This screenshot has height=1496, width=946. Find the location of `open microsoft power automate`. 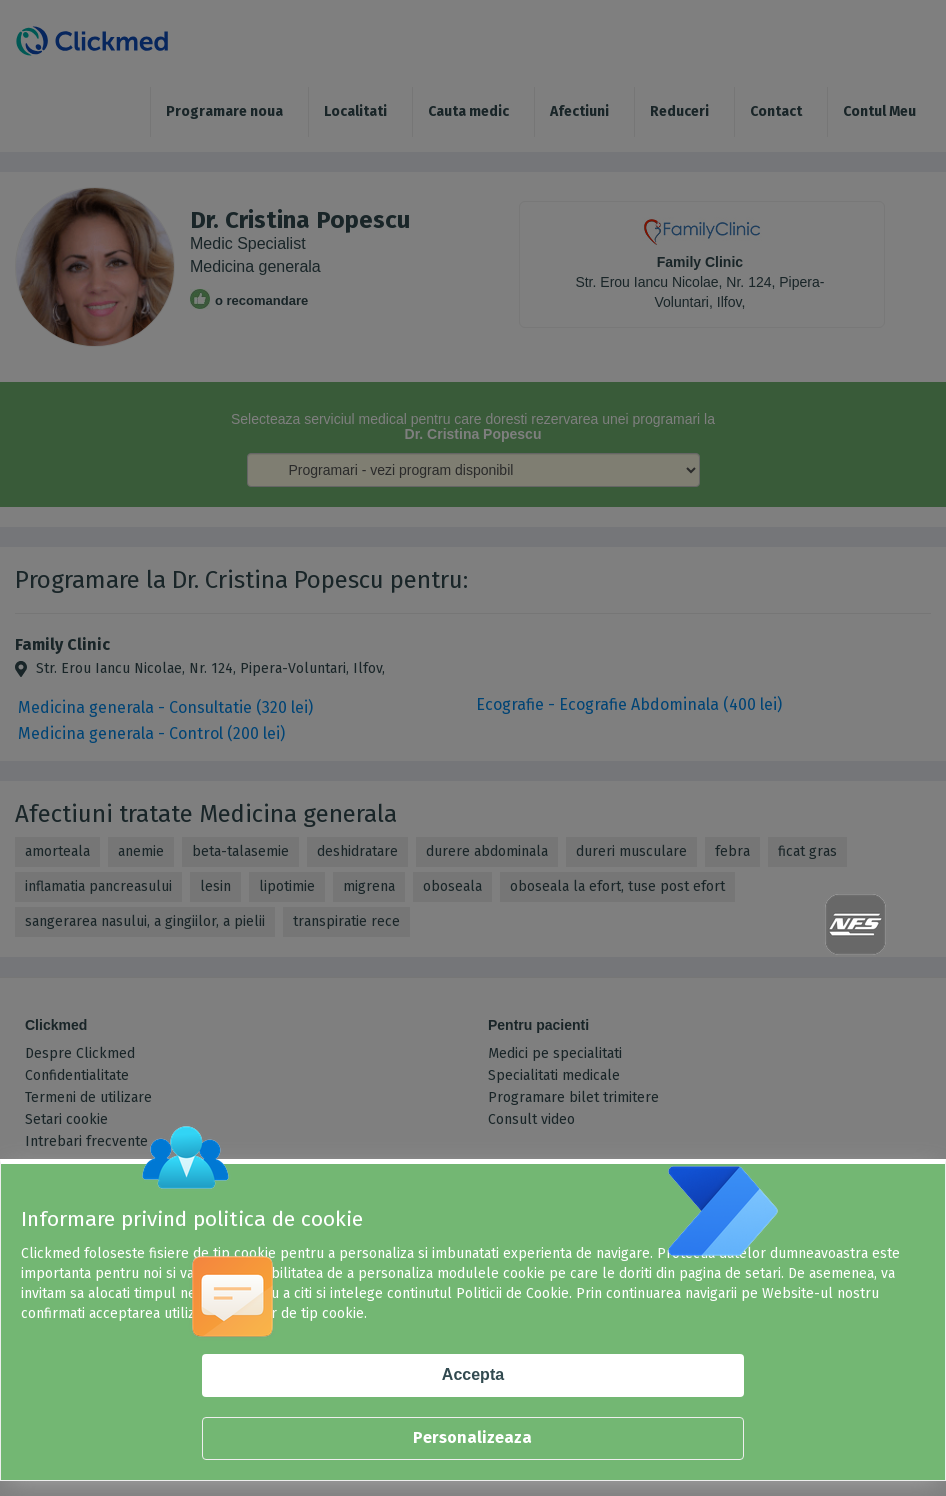

open microsoft power automate is located at coordinates (723, 1211).